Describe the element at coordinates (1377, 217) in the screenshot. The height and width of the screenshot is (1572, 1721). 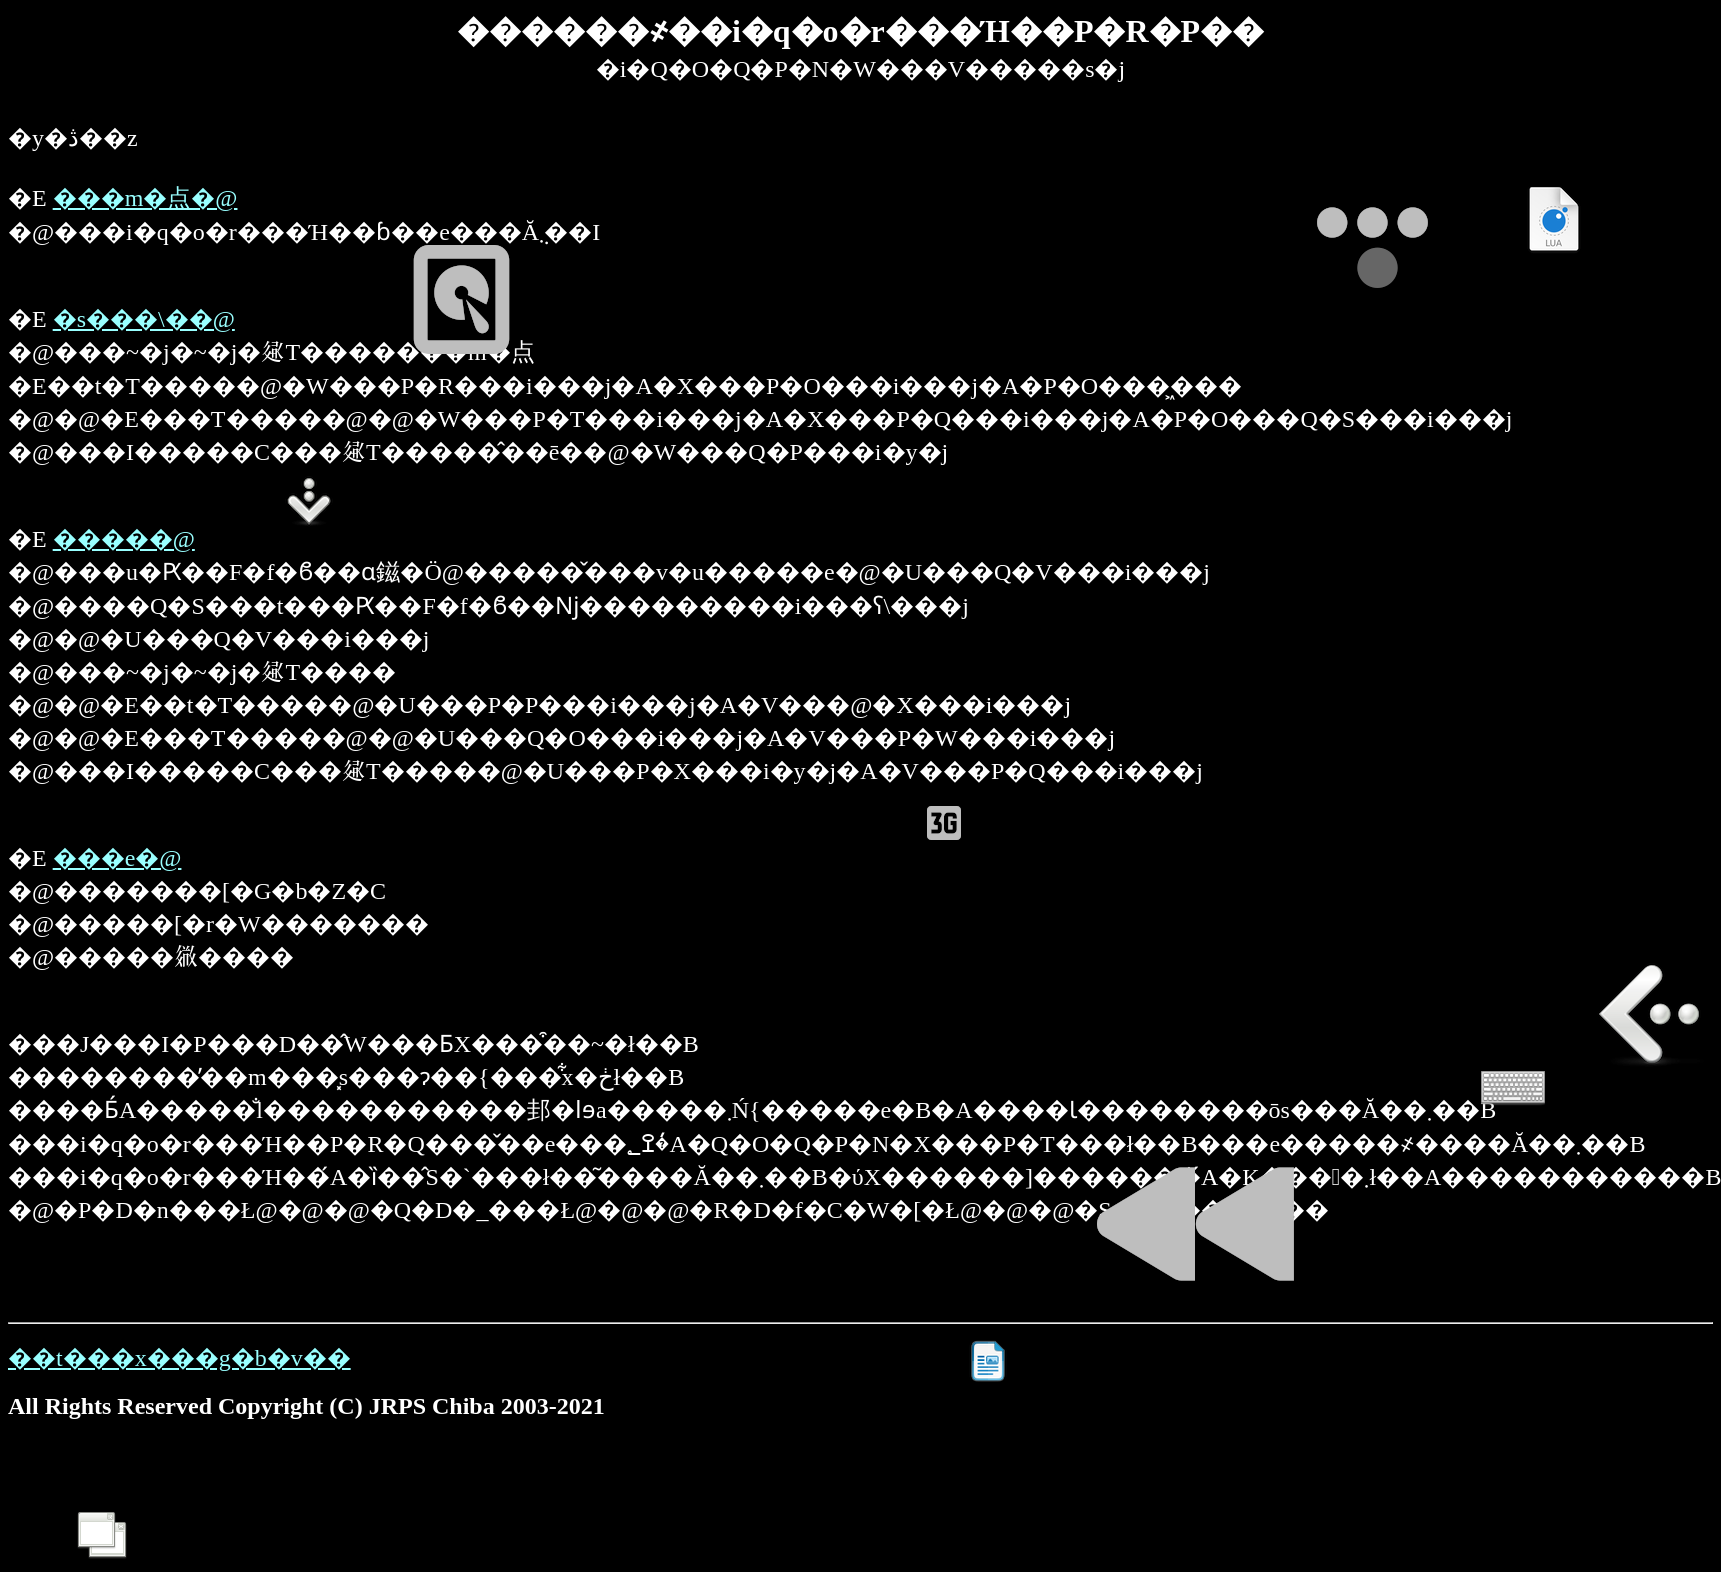
I see `searching for available wireless networks` at that location.